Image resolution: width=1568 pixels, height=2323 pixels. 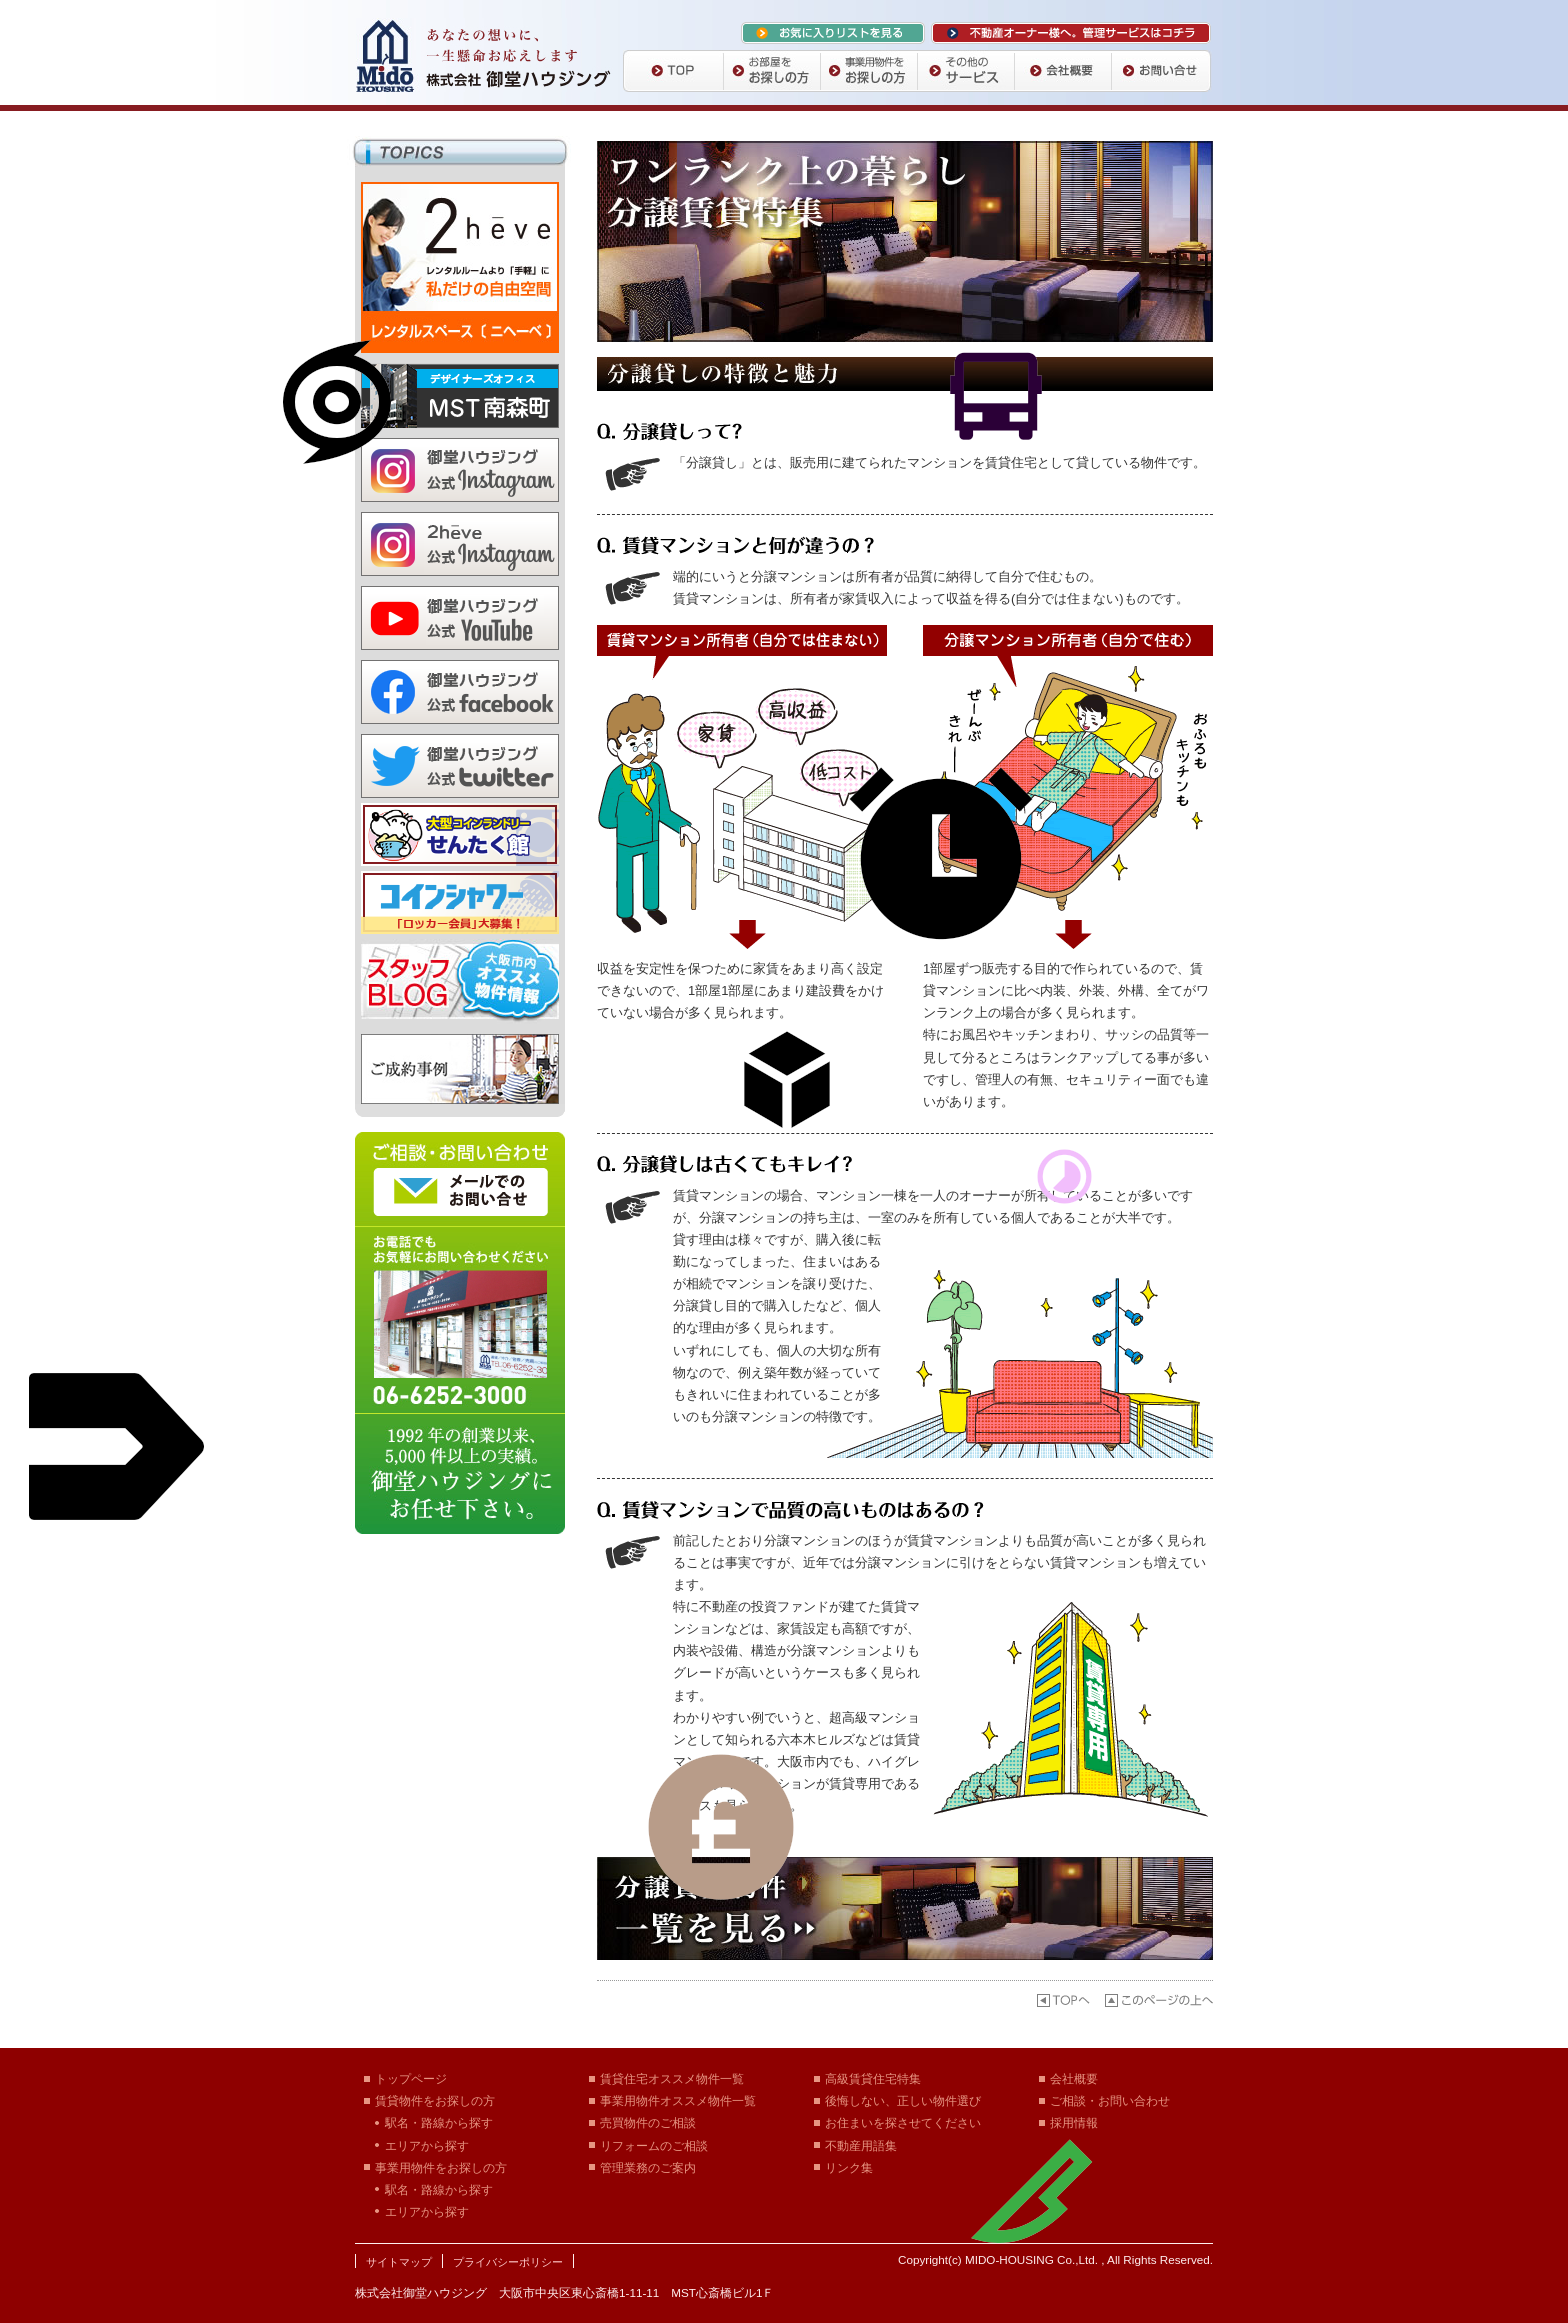 I want to click on indicates typhoon or hurricane weather alert, so click(x=337, y=402).